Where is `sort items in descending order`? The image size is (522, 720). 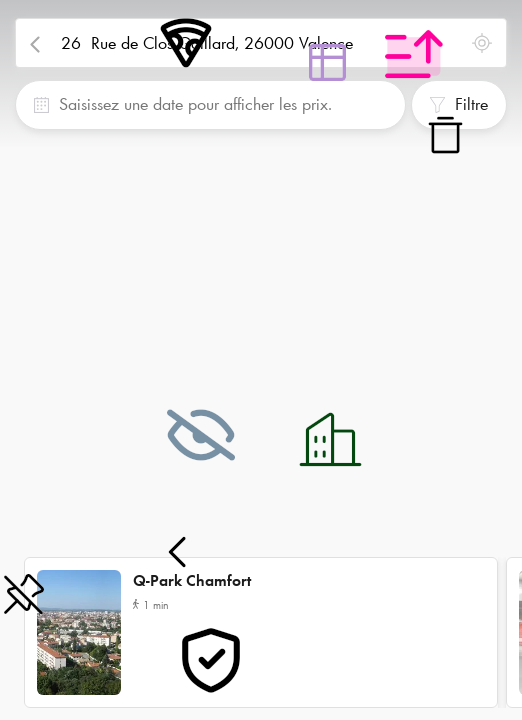
sort items in descending order is located at coordinates (411, 56).